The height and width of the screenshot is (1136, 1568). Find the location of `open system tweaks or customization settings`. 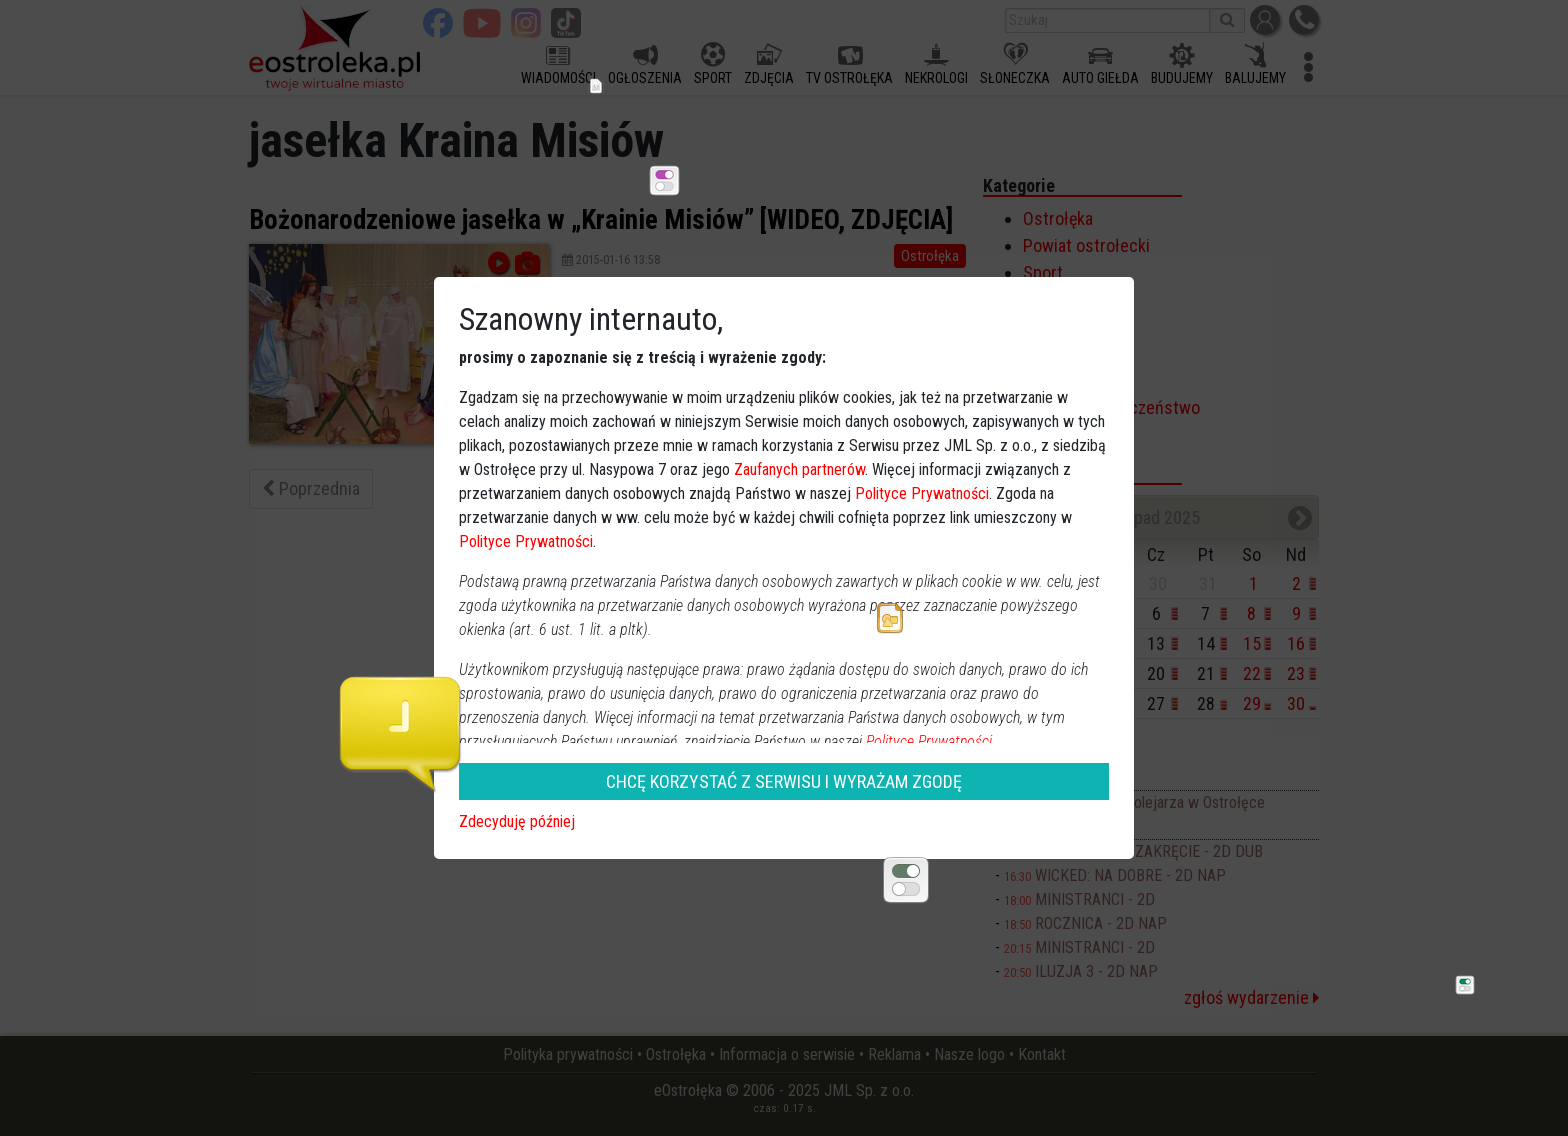

open system tweaks or customization settings is located at coordinates (906, 880).